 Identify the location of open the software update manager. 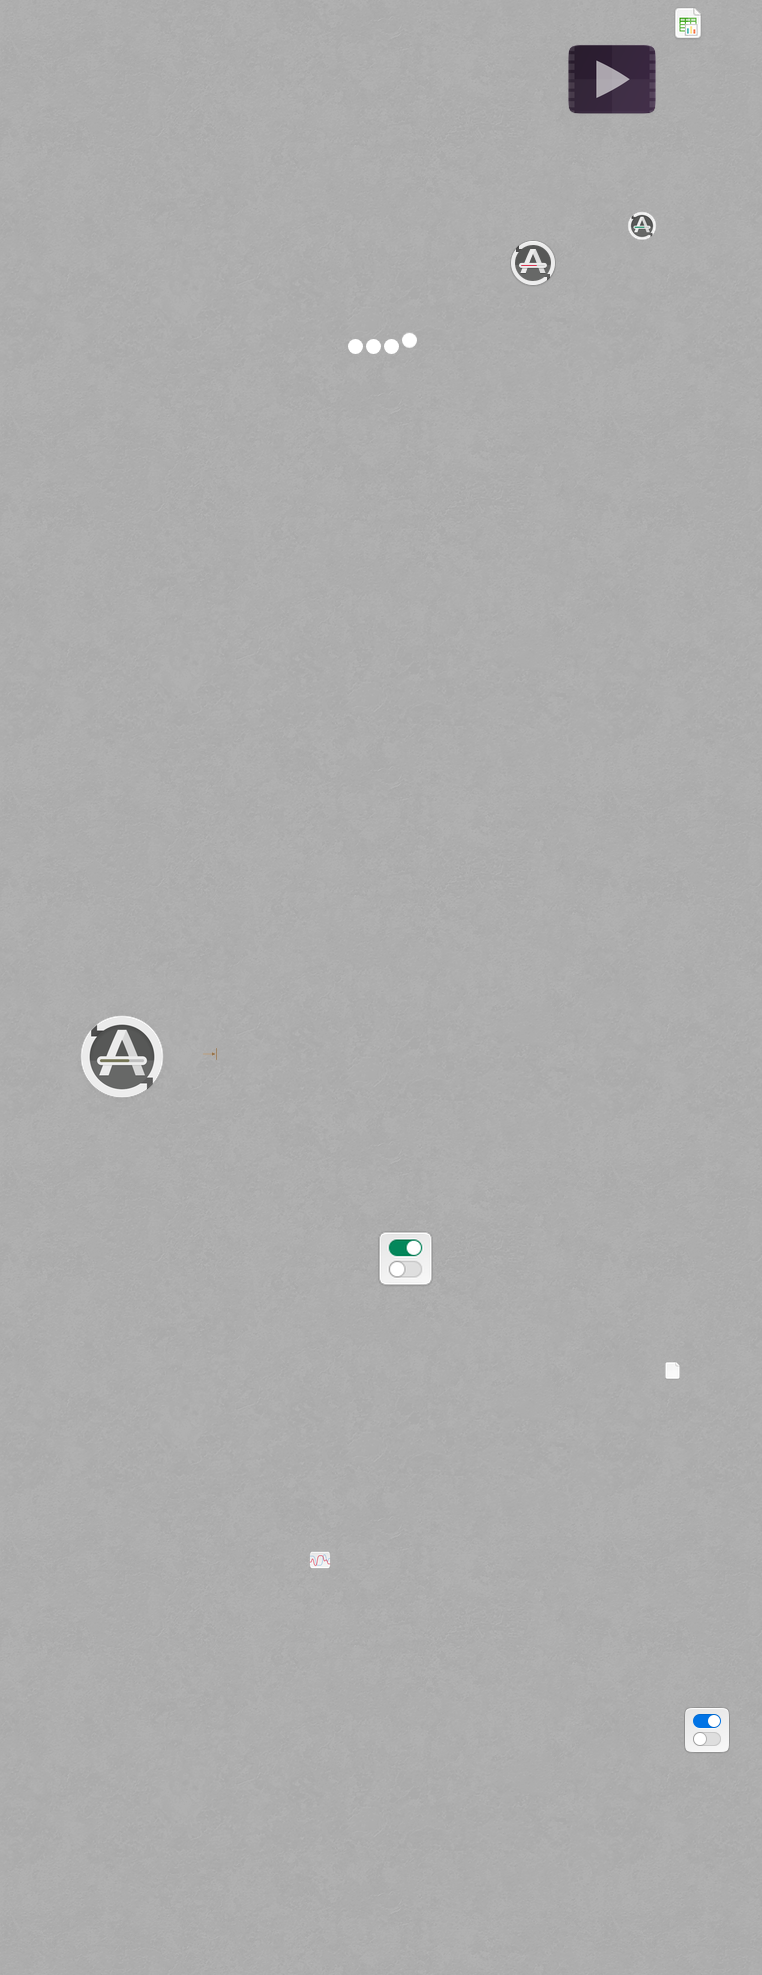
(533, 263).